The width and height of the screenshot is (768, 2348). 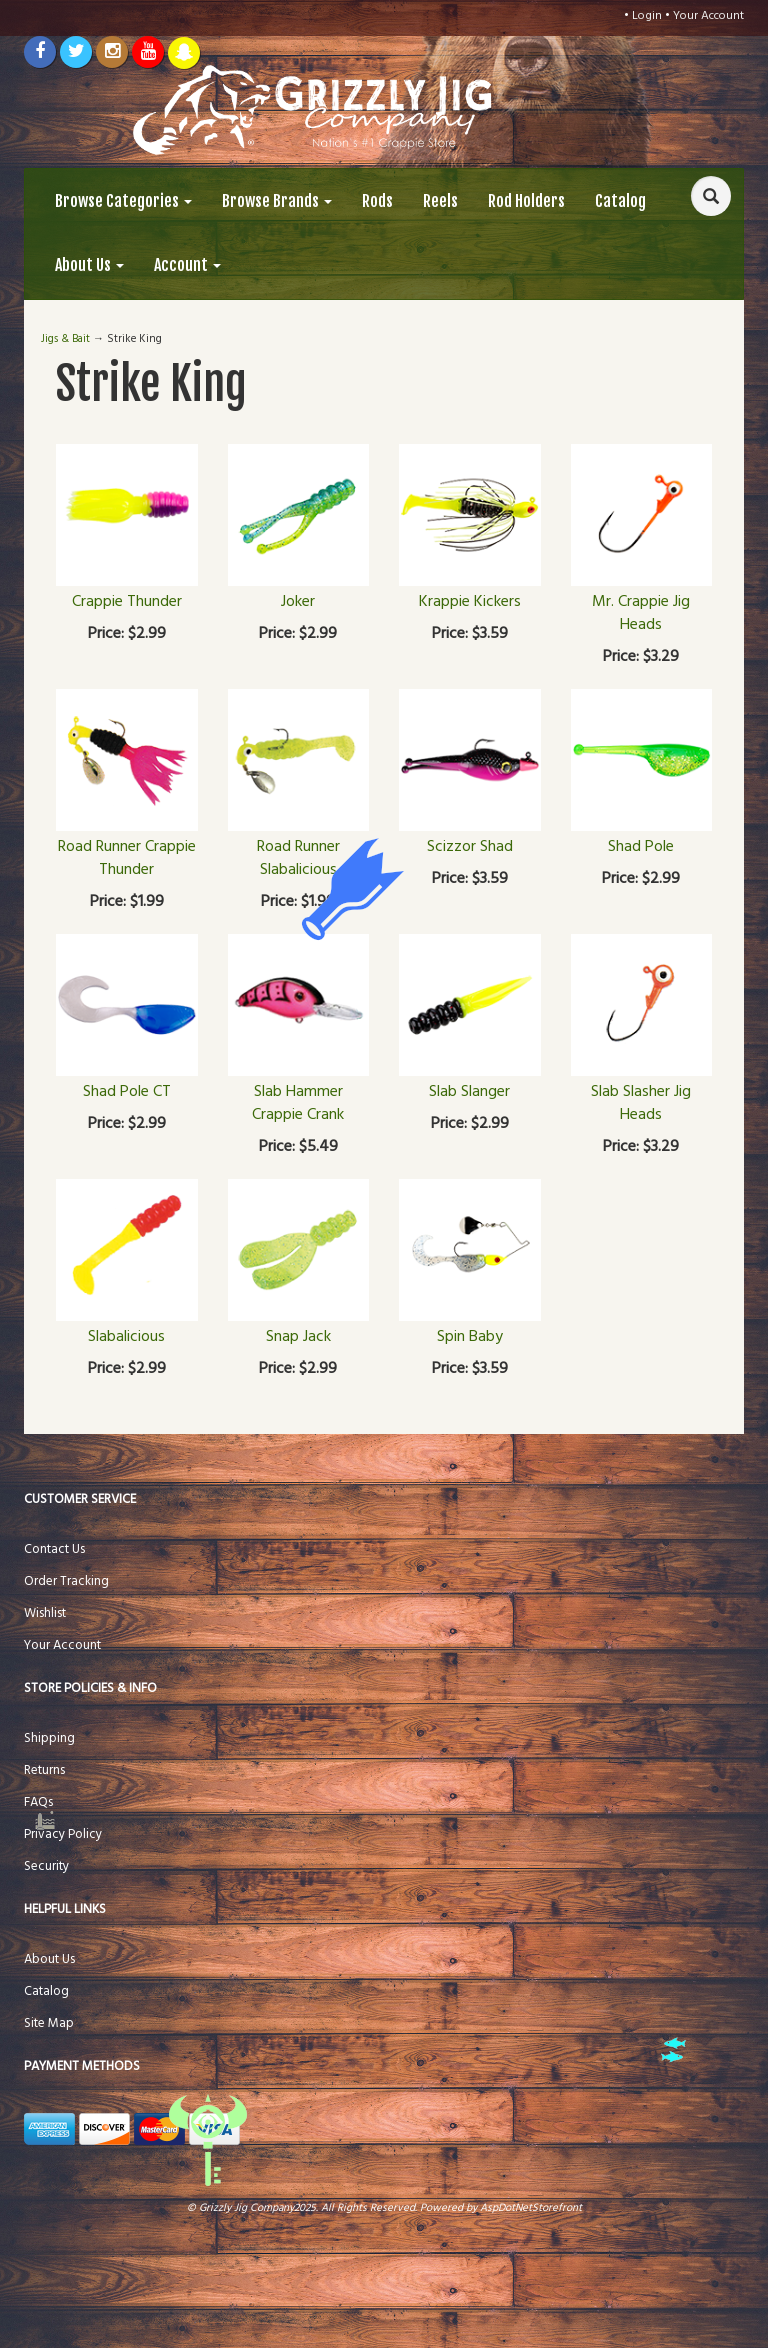 I want to click on indicates a broken or damaged item, so click(x=352, y=890).